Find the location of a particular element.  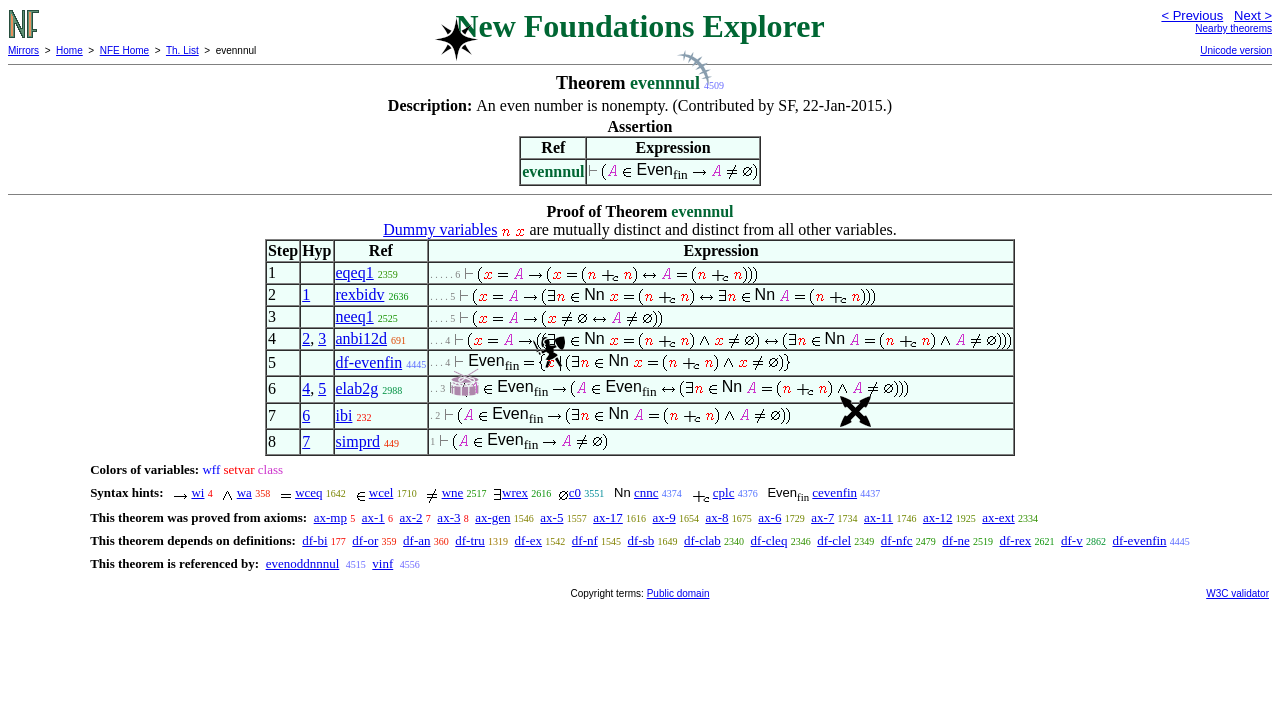

select female warrior character class is located at coordinates (549, 351).